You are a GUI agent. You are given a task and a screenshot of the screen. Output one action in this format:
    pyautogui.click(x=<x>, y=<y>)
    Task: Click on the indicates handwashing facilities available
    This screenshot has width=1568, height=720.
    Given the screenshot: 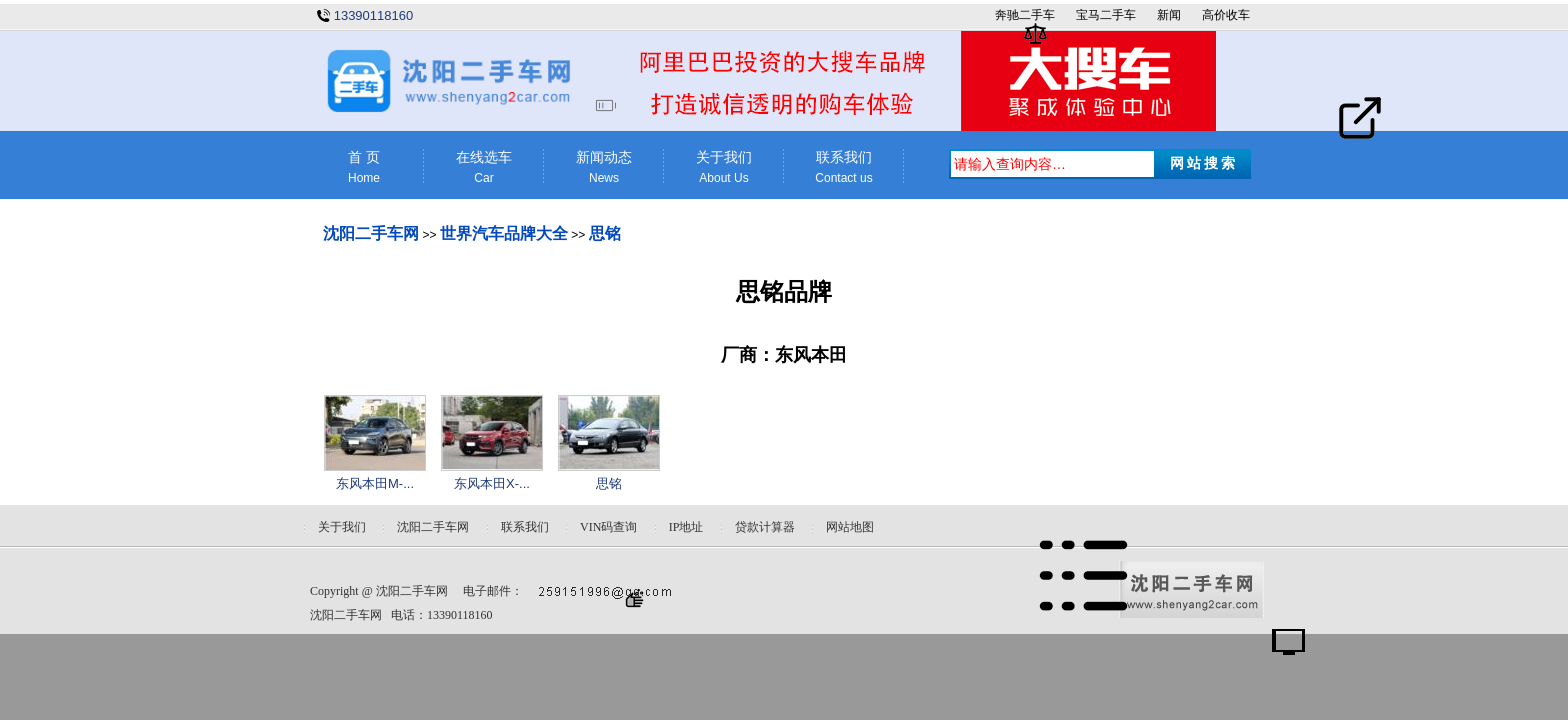 What is the action you would take?
    pyautogui.click(x=635, y=598)
    